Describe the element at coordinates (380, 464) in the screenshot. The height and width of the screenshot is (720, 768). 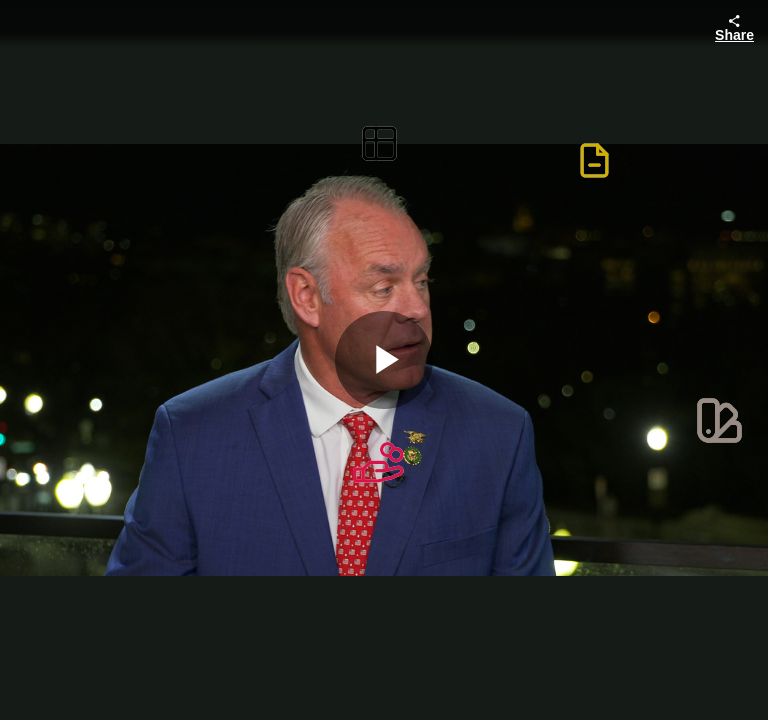
I see `make a payment or donation` at that location.